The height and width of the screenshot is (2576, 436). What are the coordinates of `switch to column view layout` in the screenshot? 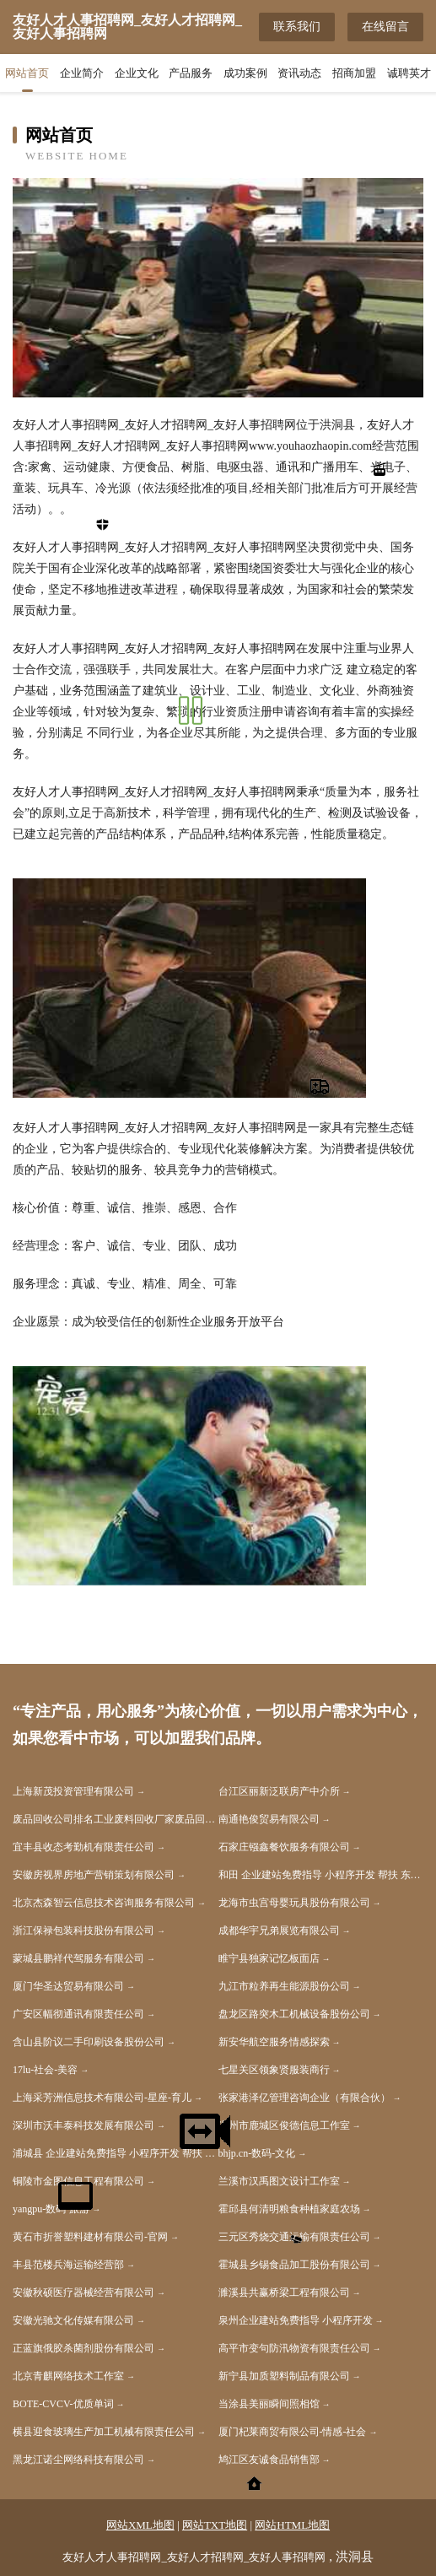 It's located at (191, 710).